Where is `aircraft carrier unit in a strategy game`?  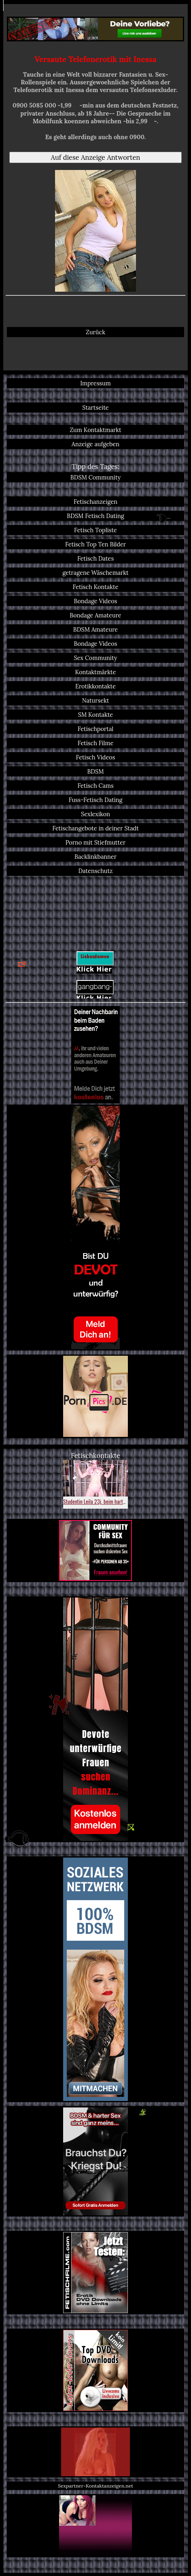 aircraft carrier unit in a strategy game is located at coordinates (142, 2112).